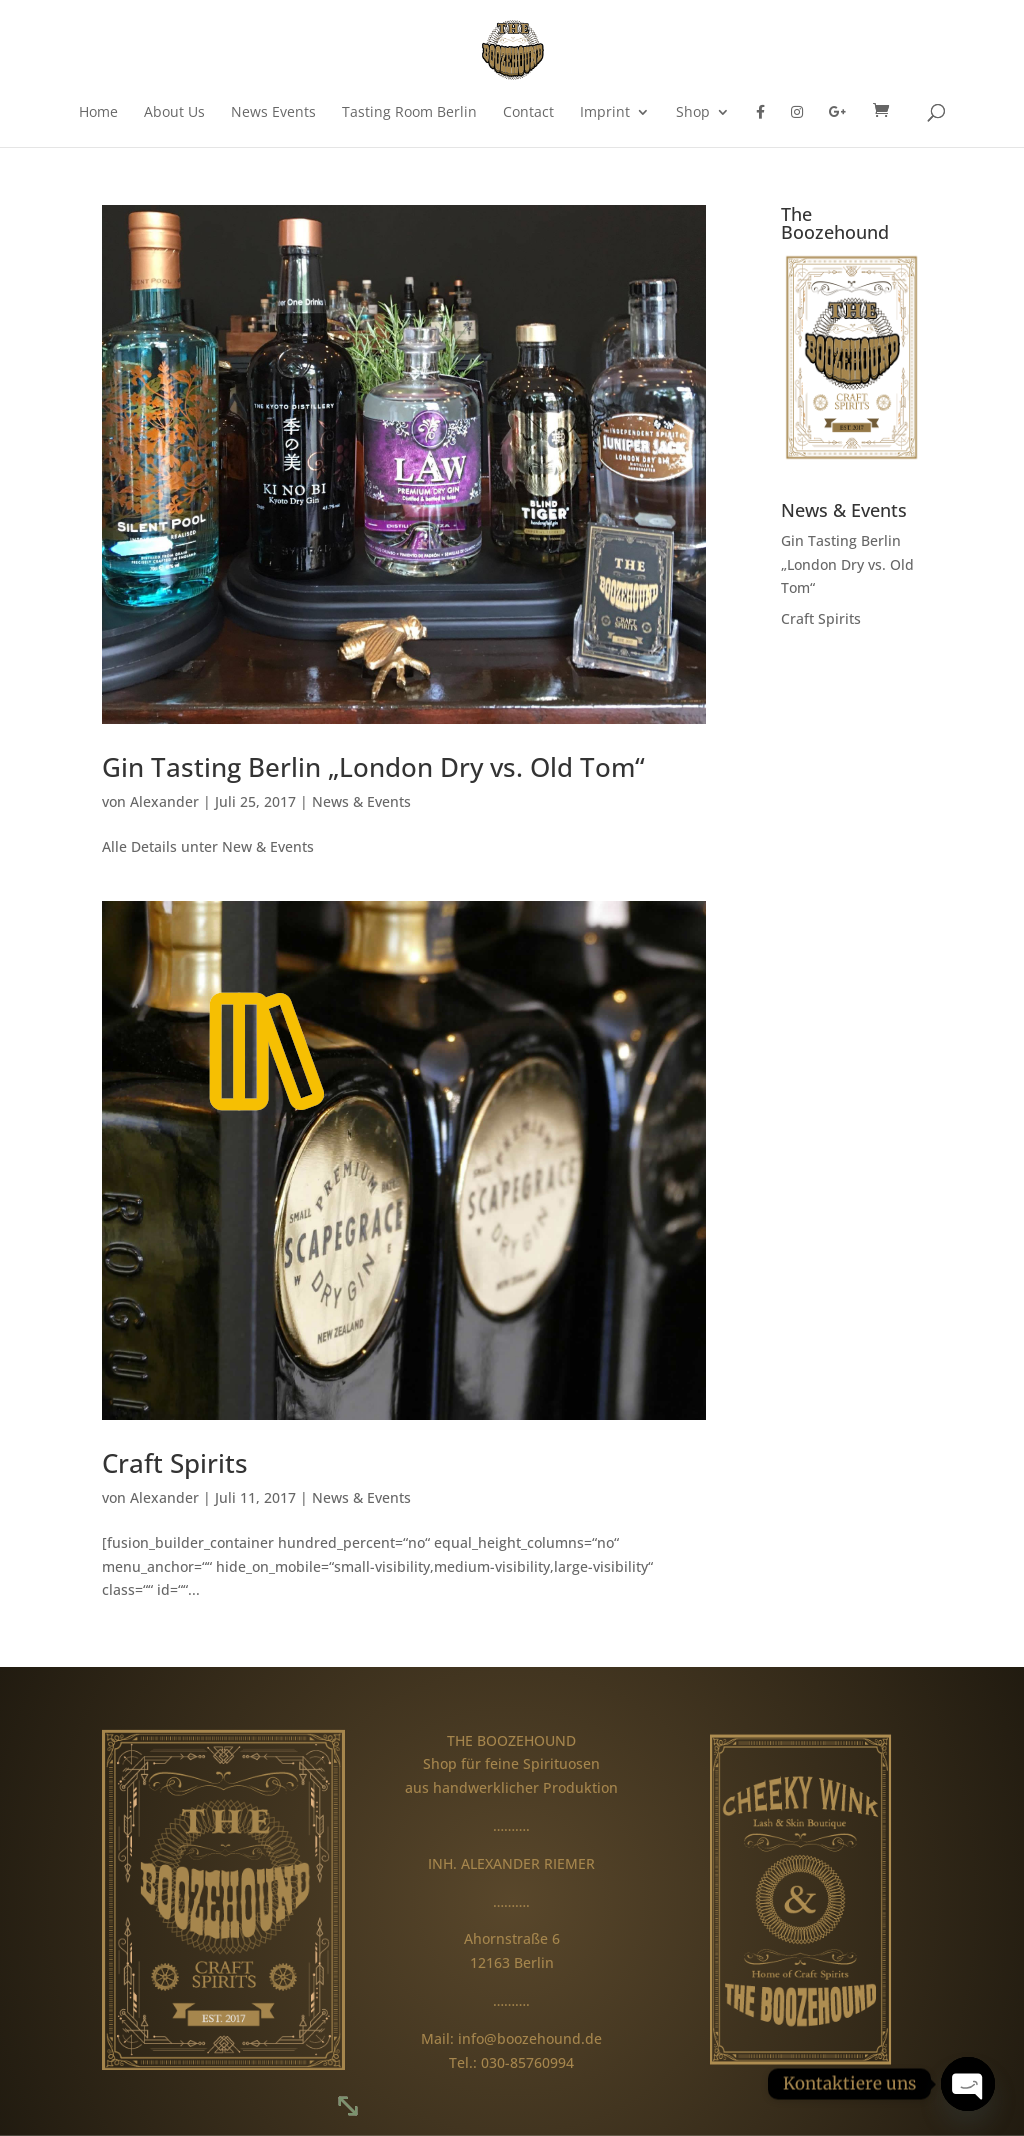 The width and height of the screenshot is (1024, 2136). I want to click on resize element diagonally, so click(348, 2106).